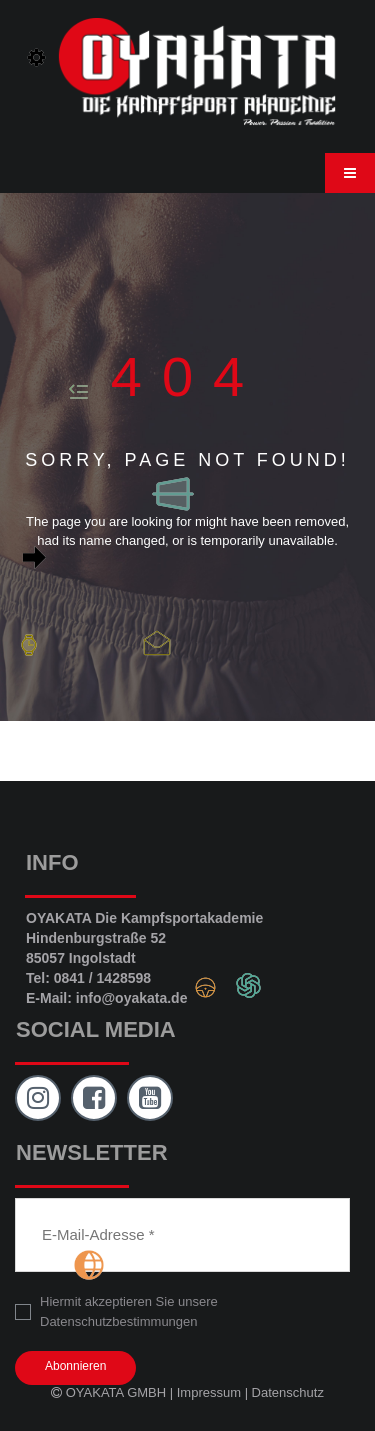 This screenshot has height=1431, width=375. Describe the element at coordinates (157, 644) in the screenshot. I see `view opened mail or messages` at that location.